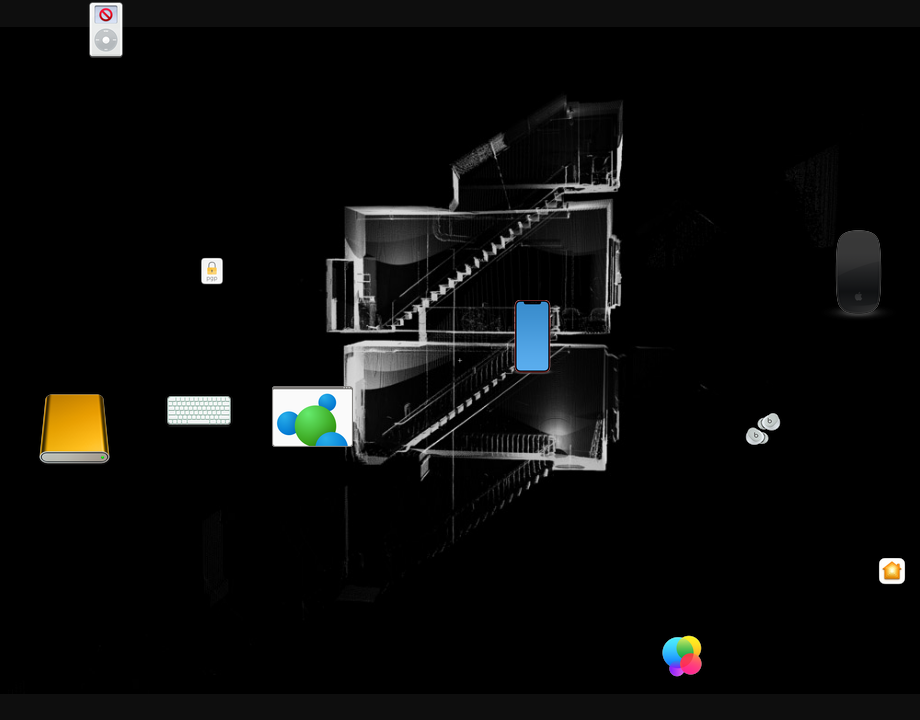 This screenshot has height=720, width=920. I want to click on connect beats wireless earbuds via bluetooth, so click(763, 429).